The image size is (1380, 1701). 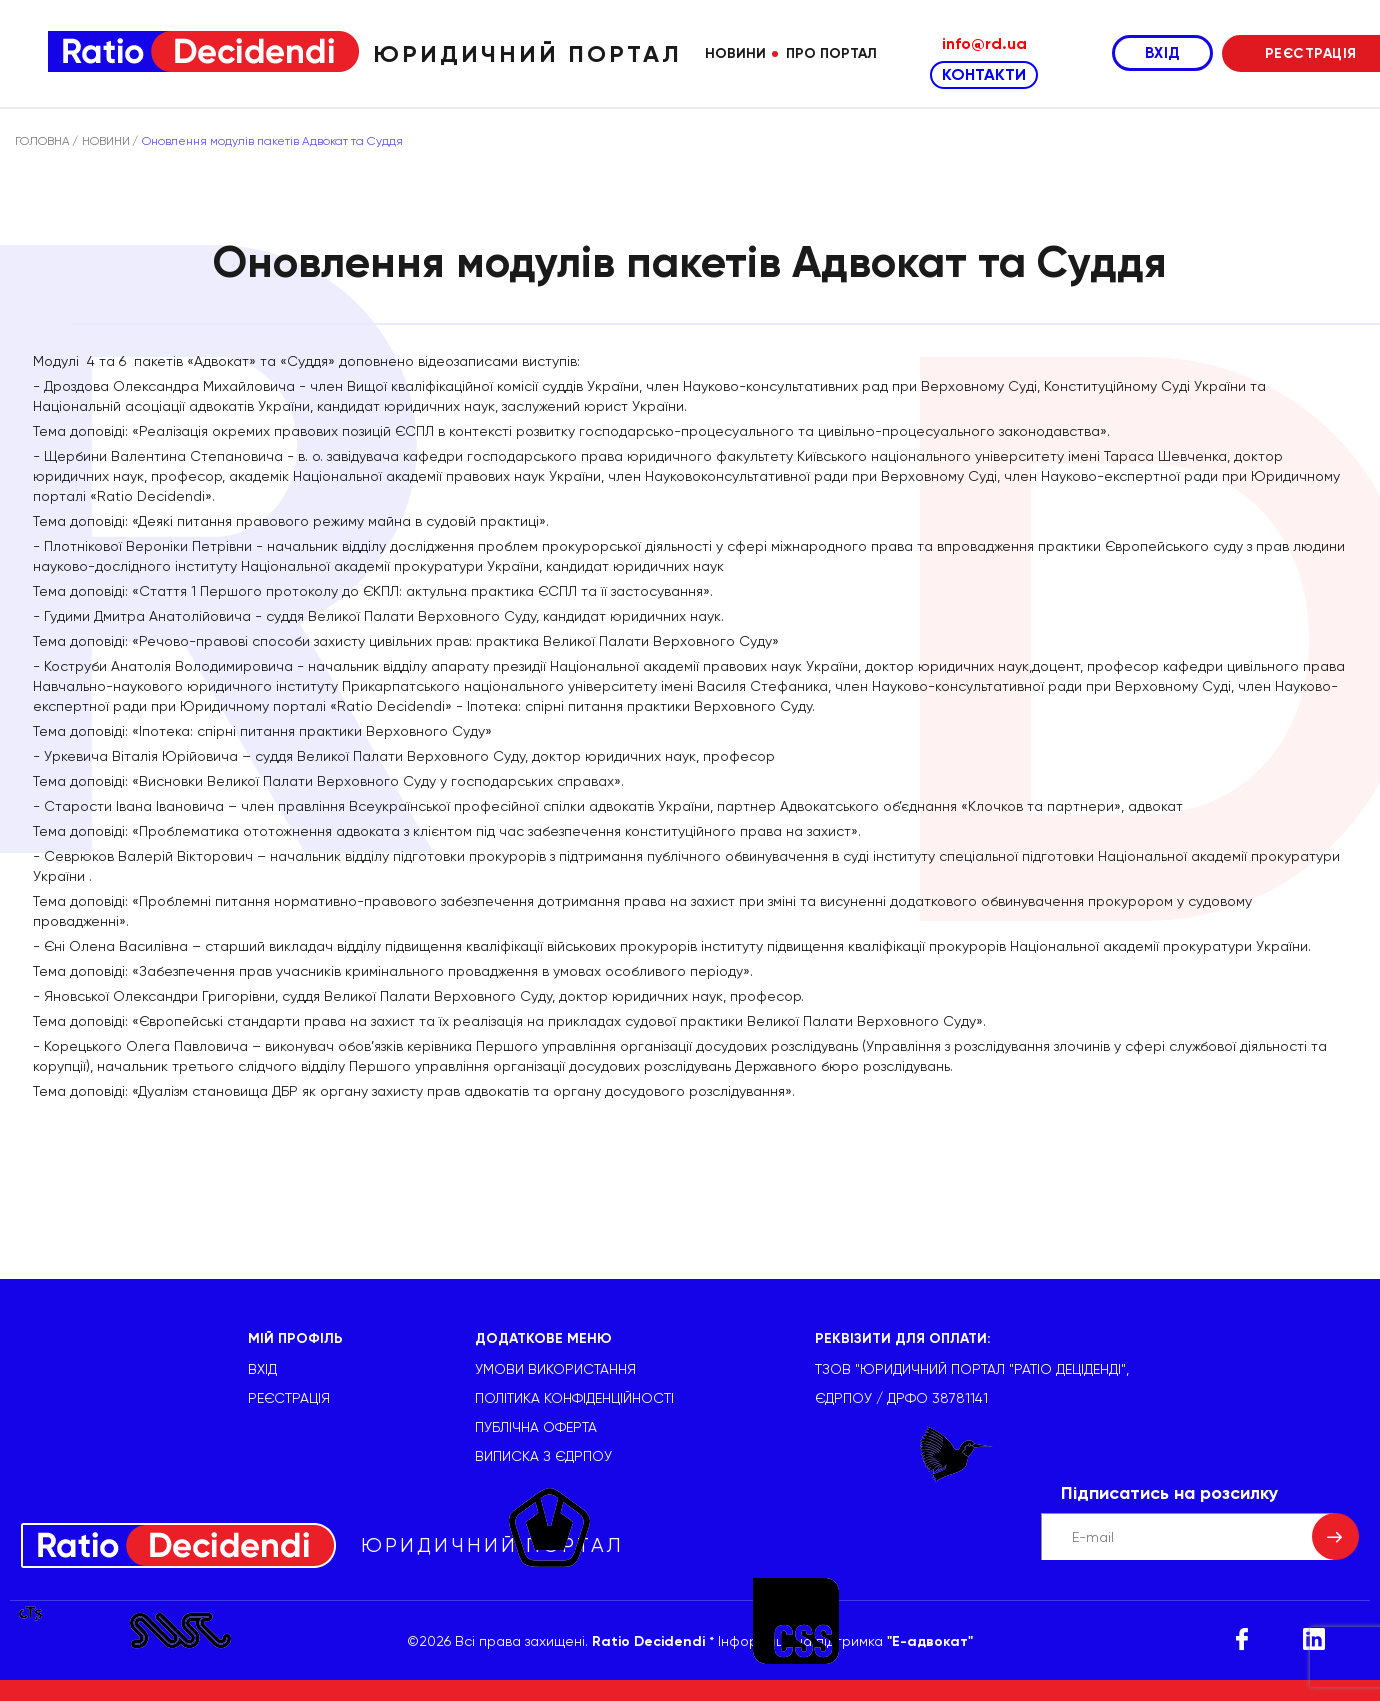 What do you see at coordinates (796, 1621) in the screenshot?
I see `CSS programming language logo` at bounding box center [796, 1621].